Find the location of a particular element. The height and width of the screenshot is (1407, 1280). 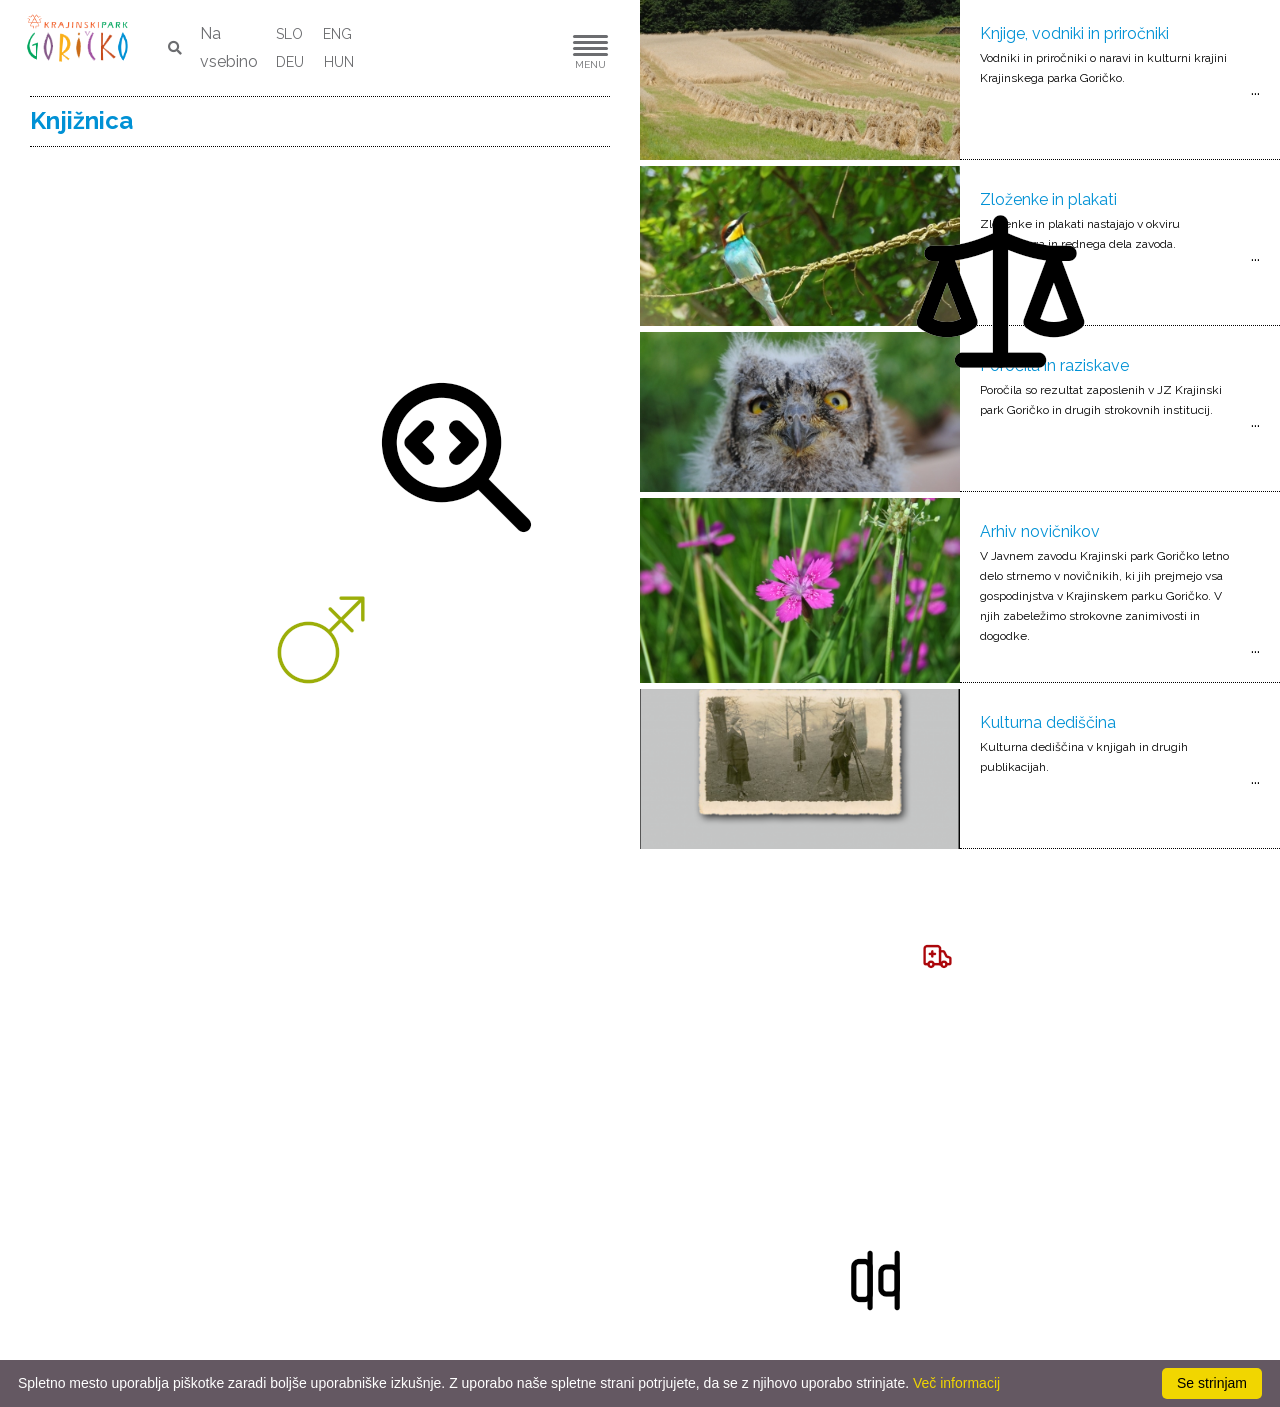

distribute objects horizontally from the end is located at coordinates (875, 1280).